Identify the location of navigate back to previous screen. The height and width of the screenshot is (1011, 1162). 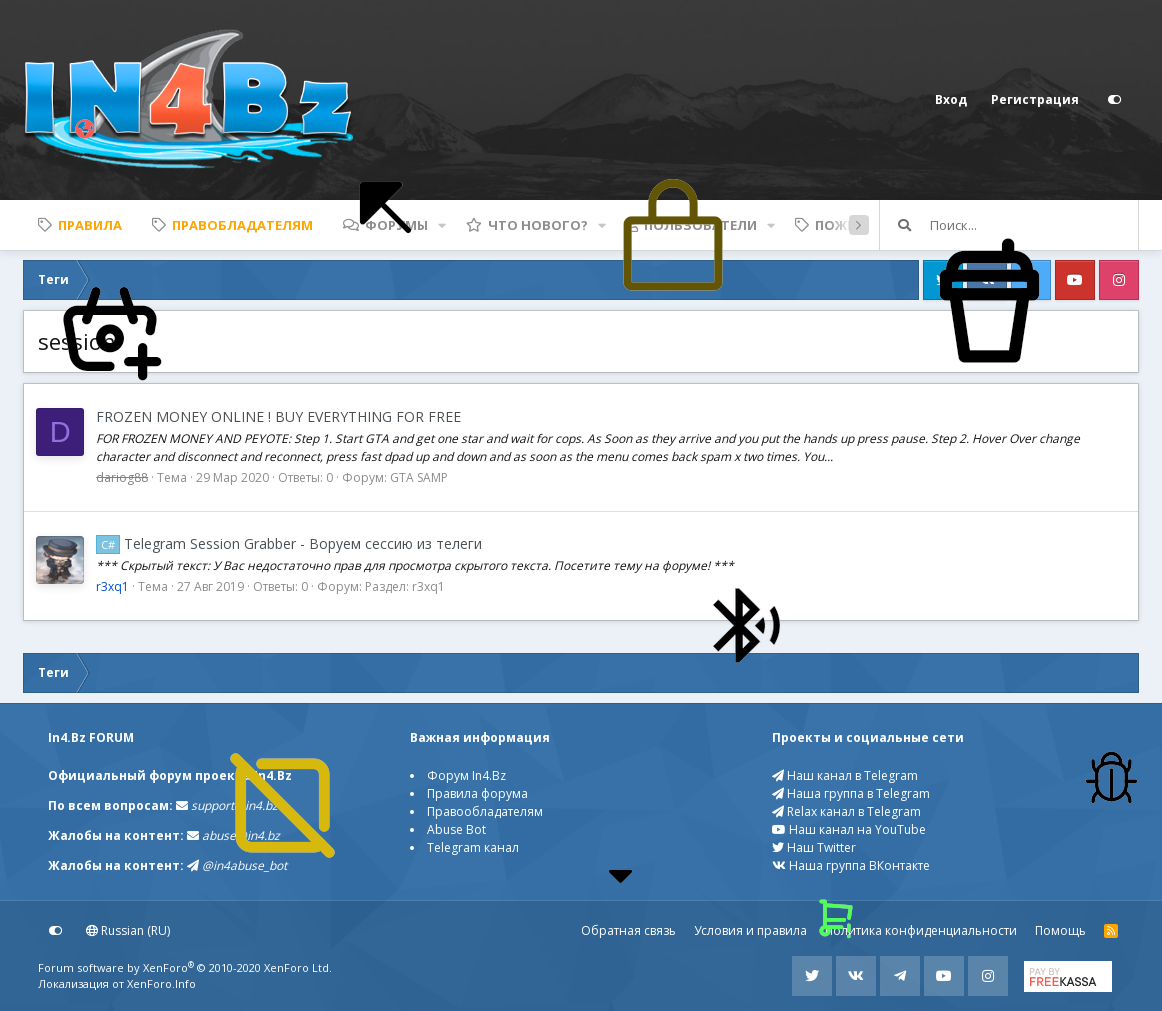
(385, 207).